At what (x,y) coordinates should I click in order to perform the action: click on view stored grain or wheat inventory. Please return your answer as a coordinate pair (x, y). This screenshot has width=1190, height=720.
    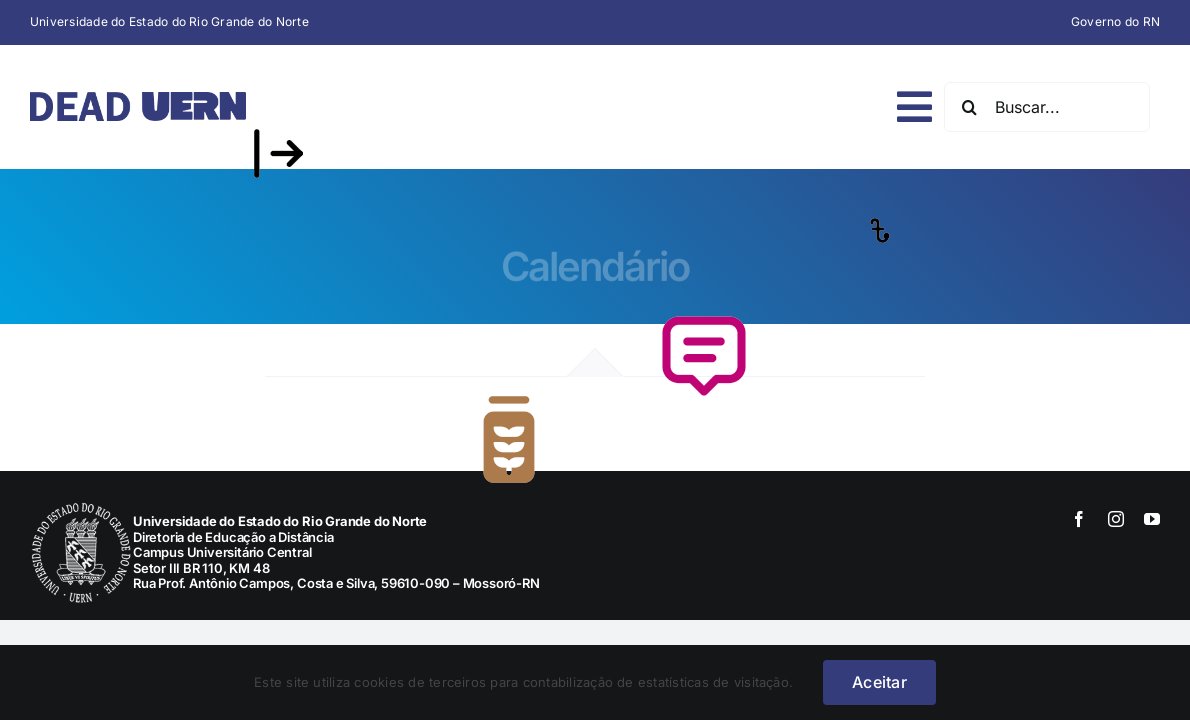
    Looking at the image, I should click on (509, 442).